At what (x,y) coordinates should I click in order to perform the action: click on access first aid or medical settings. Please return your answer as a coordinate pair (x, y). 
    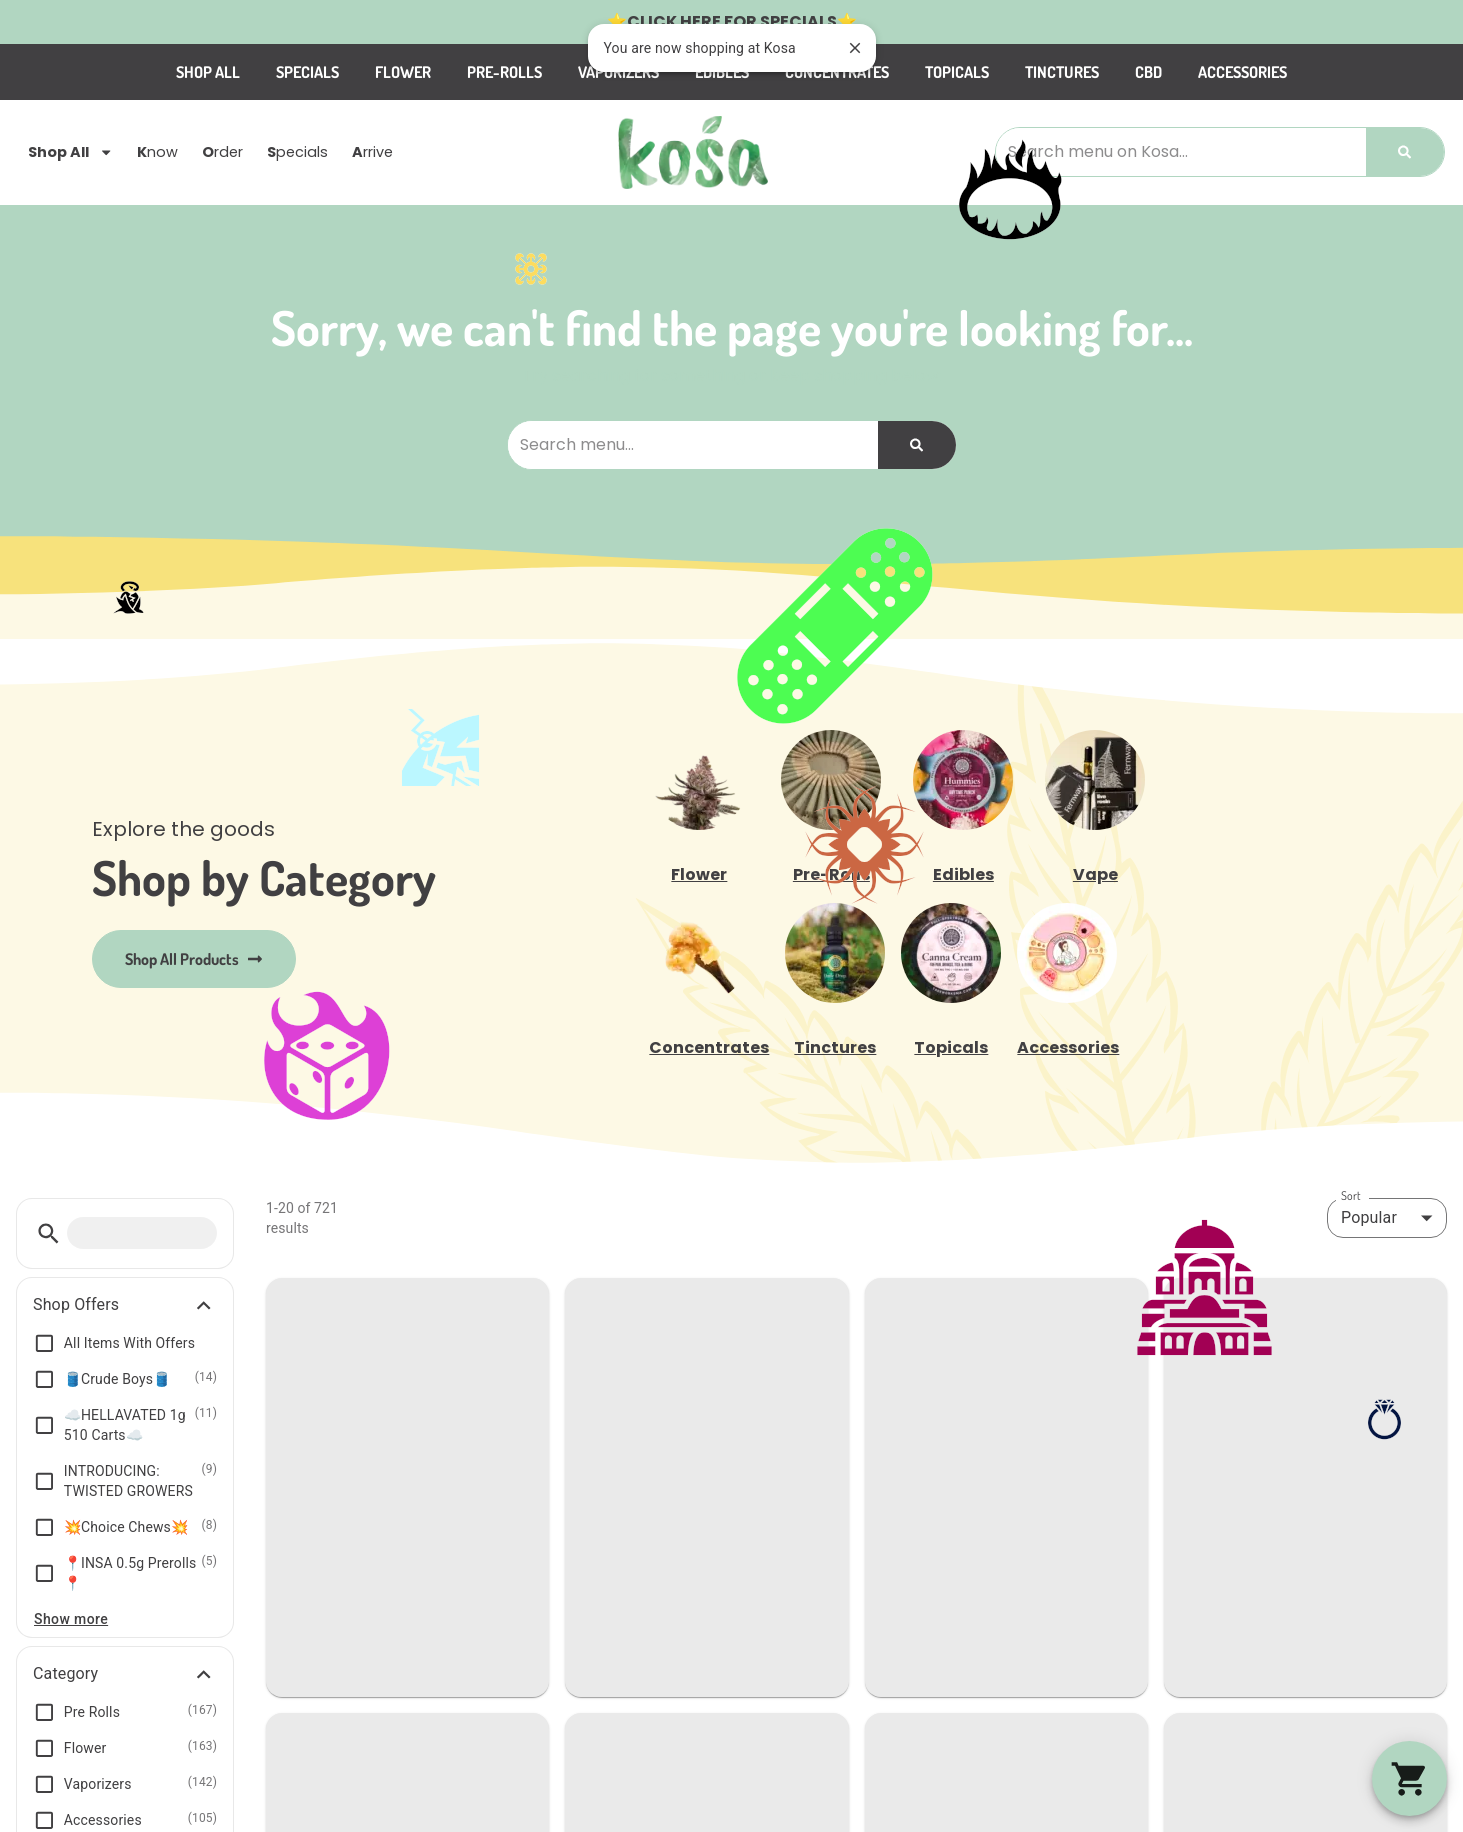
    Looking at the image, I should click on (834, 625).